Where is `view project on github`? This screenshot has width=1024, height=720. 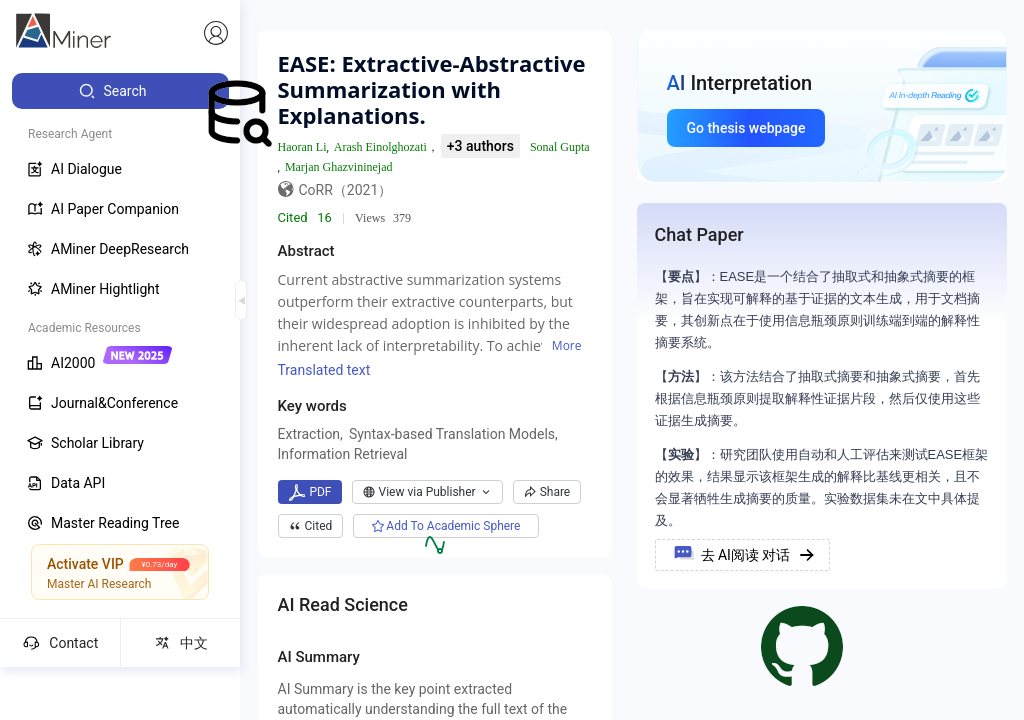 view project on github is located at coordinates (802, 647).